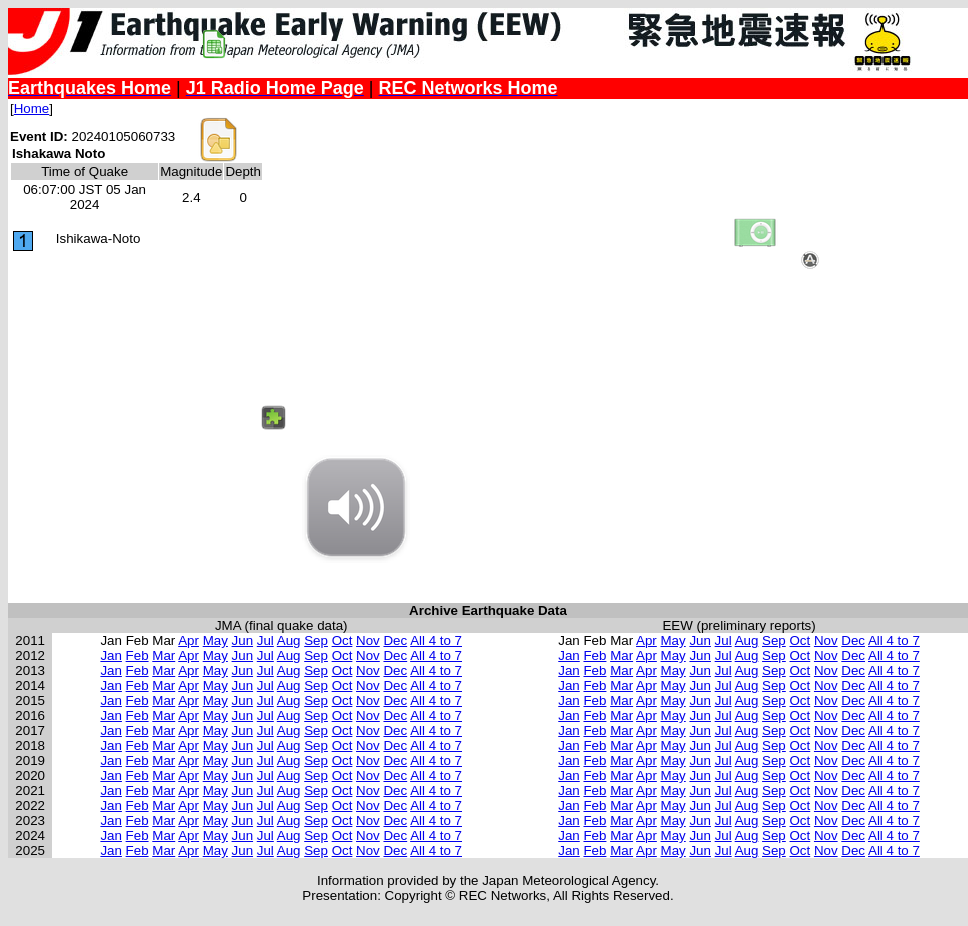 The width and height of the screenshot is (968, 926). What do you see at coordinates (214, 44) in the screenshot?
I see `open an opendocument spreadsheet file` at bounding box center [214, 44].